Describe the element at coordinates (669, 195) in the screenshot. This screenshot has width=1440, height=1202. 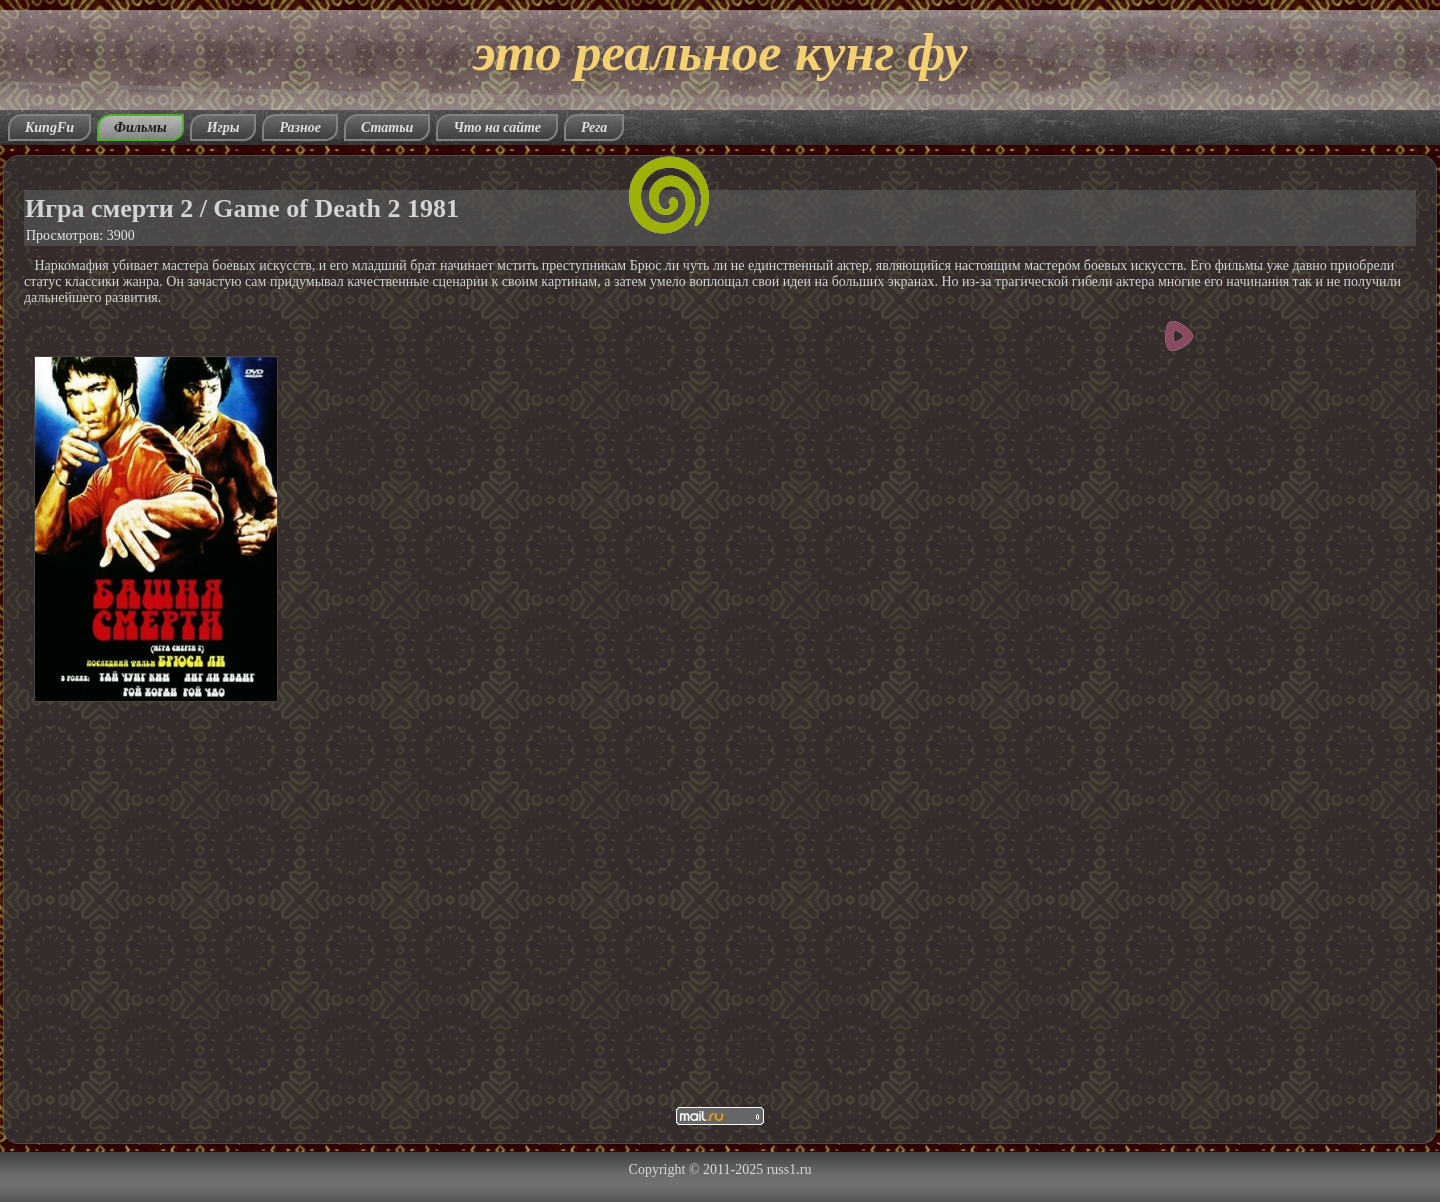
I see `visit dreamstime stock photography website` at that location.